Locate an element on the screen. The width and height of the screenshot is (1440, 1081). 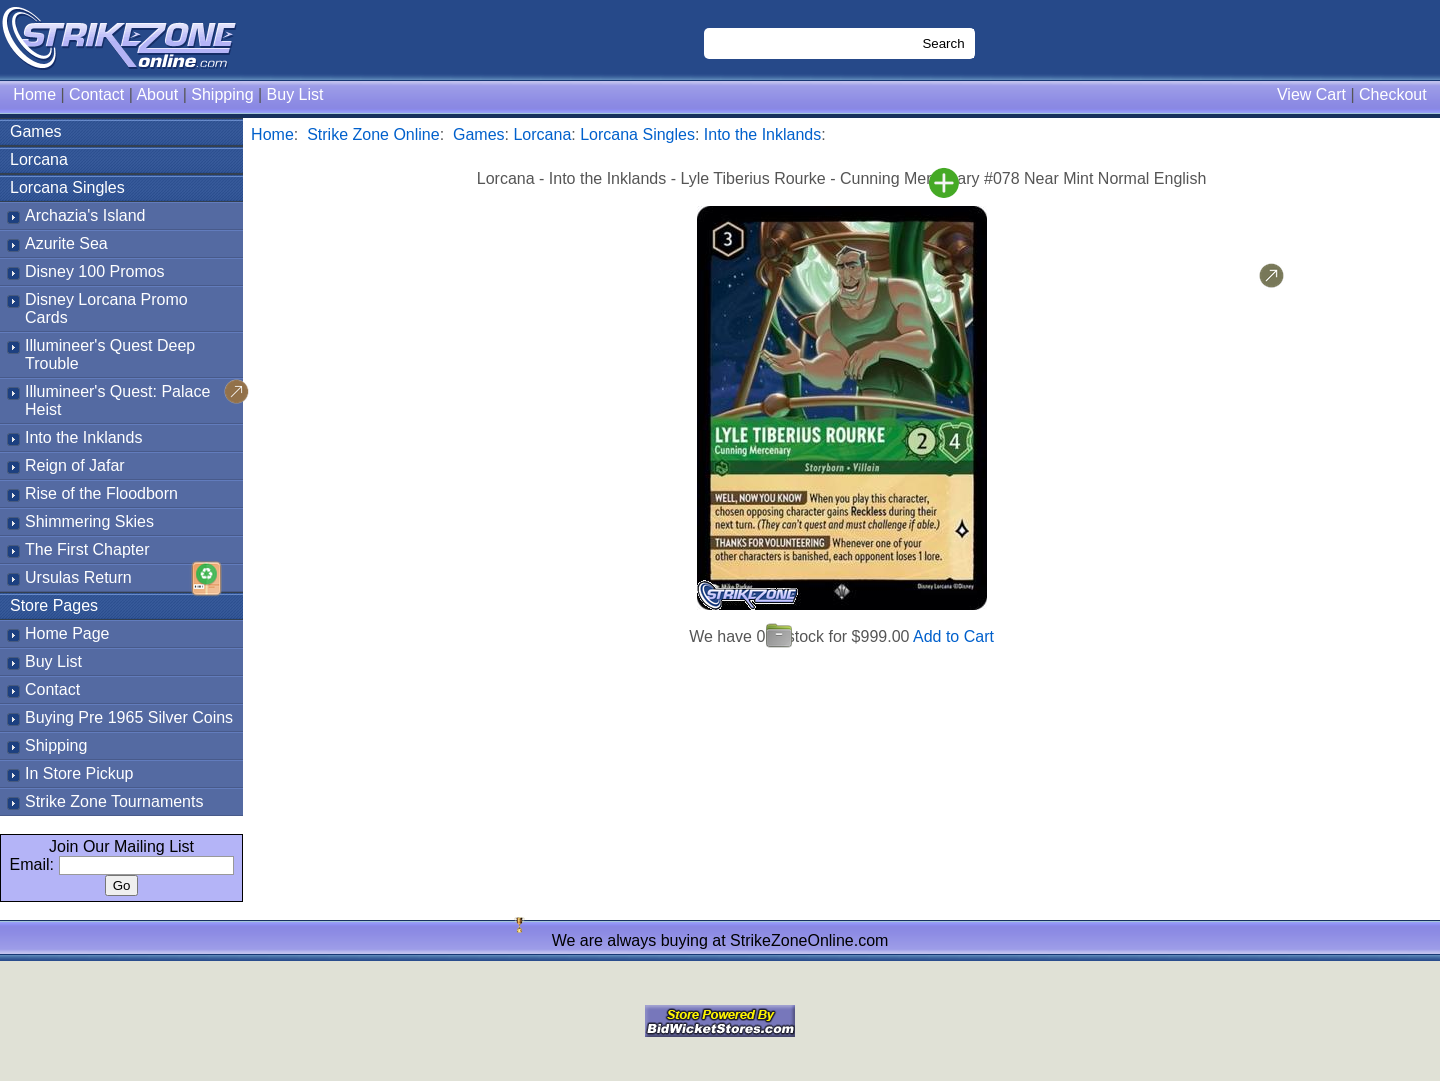
open file manager application is located at coordinates (779, 635).